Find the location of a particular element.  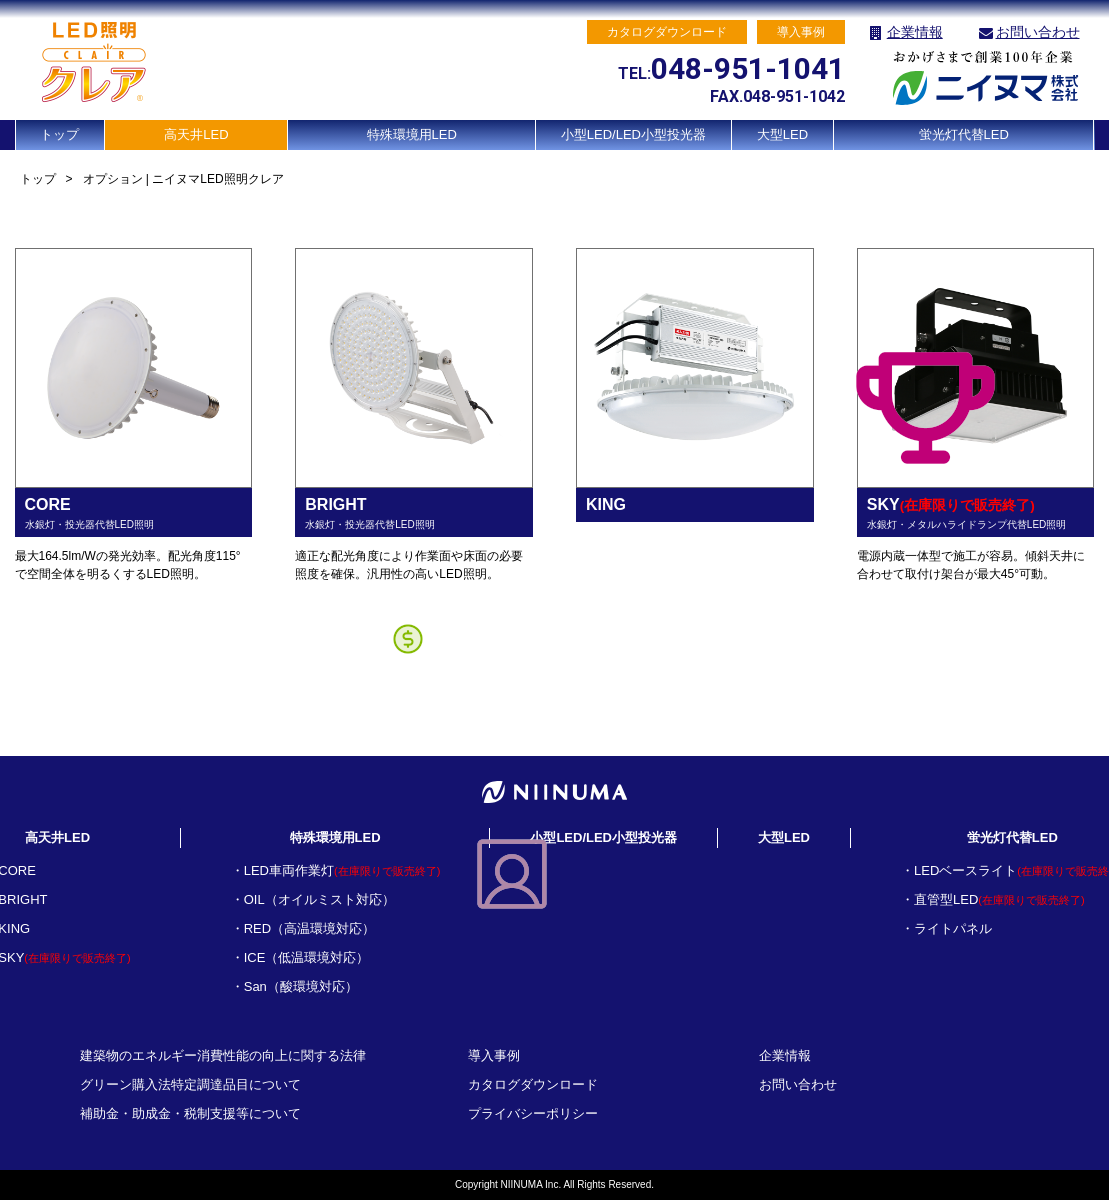

view account balance or financial summary is located at coordinates (408, 639).